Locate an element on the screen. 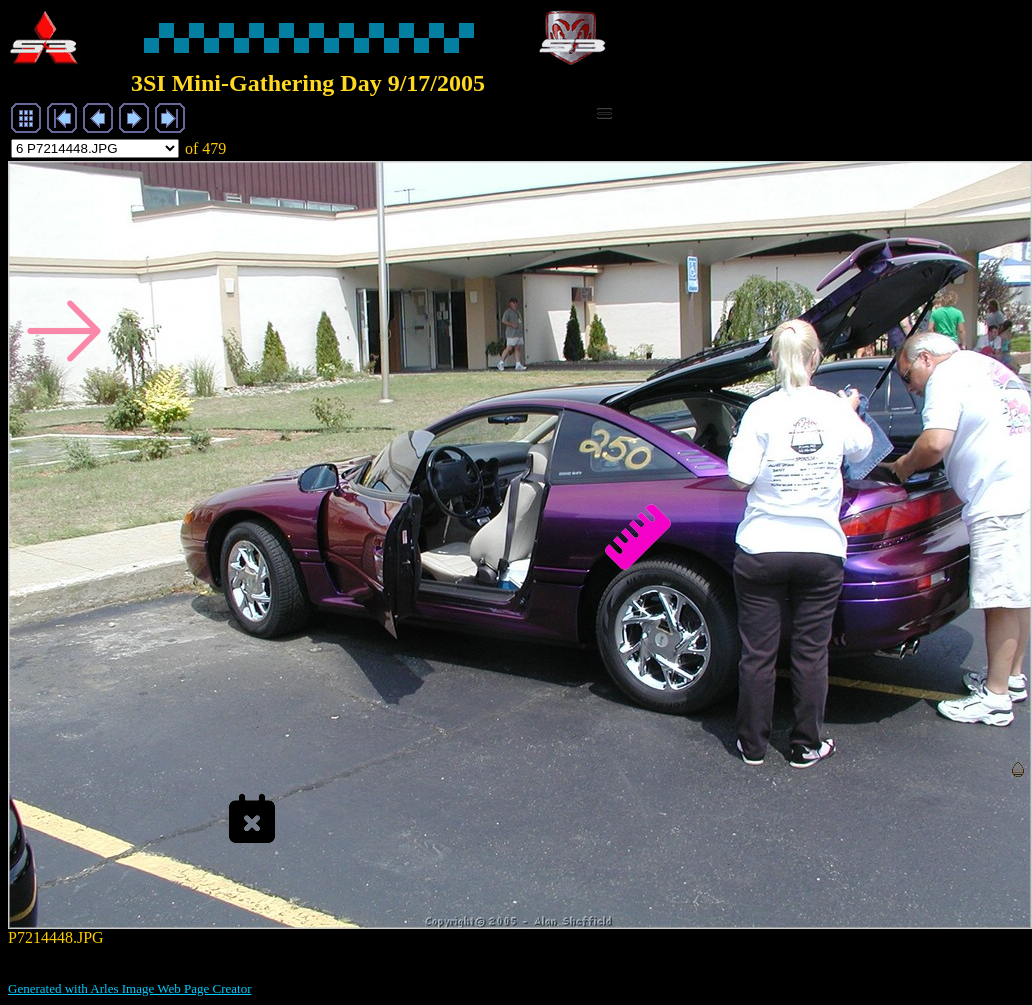 This screenshot has width=1032, height=1005. indicates partial fill level or half-full status is located at coordinates (1018, 770).